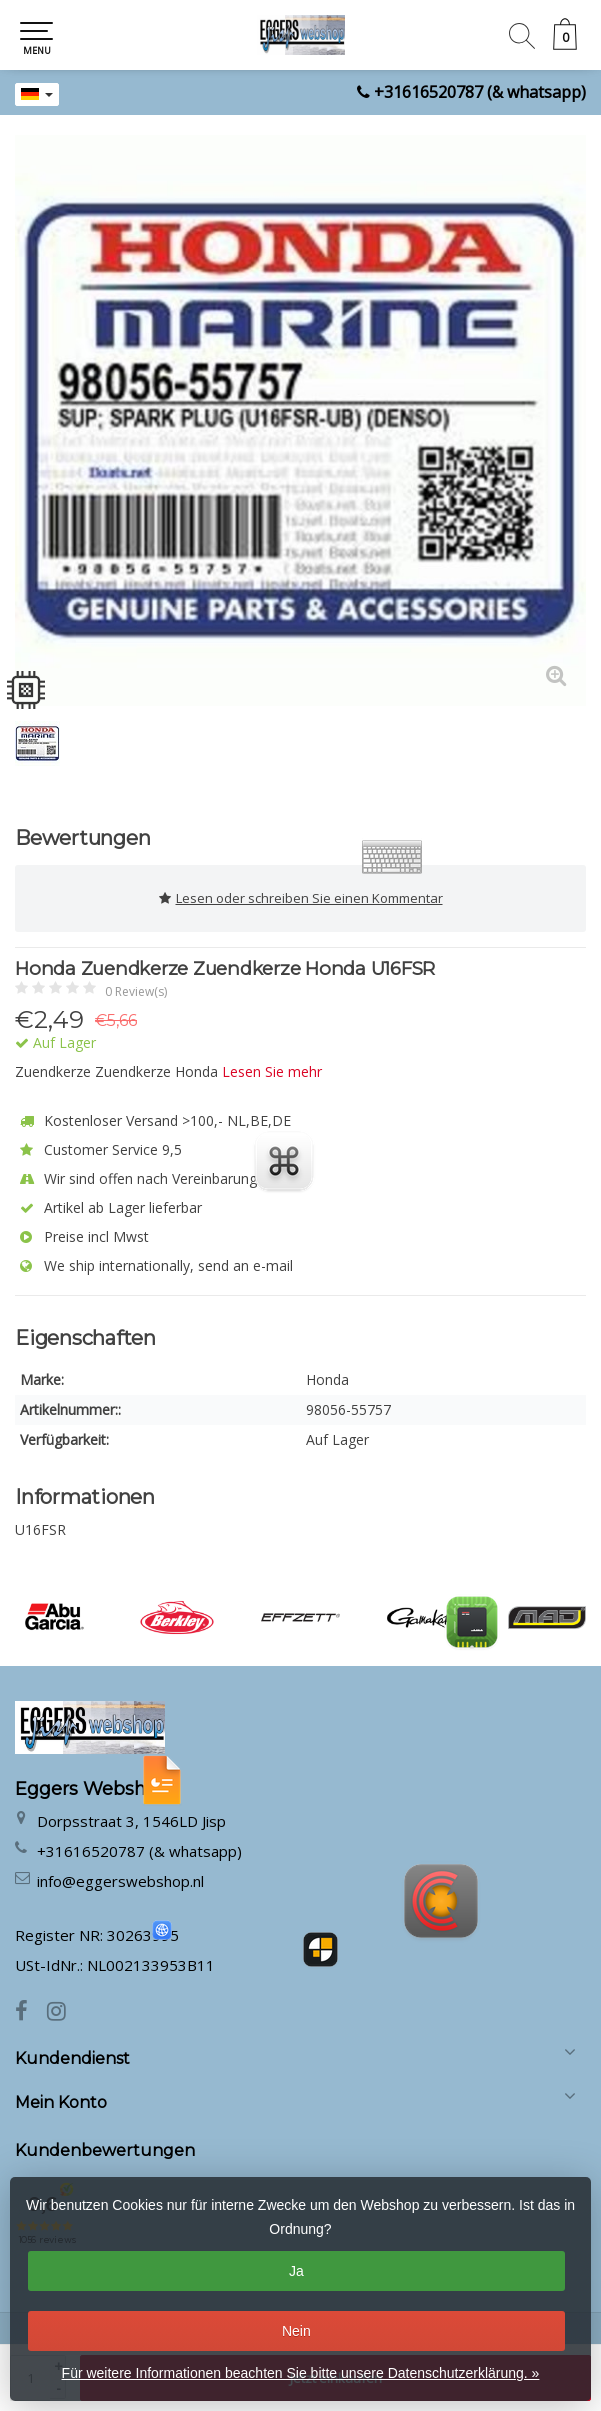 This screenshot has width=601, height=2411. Describe the element at coordinates (392, 857) in the screenshot. I see `connect or manage keyboard input device` at that location.